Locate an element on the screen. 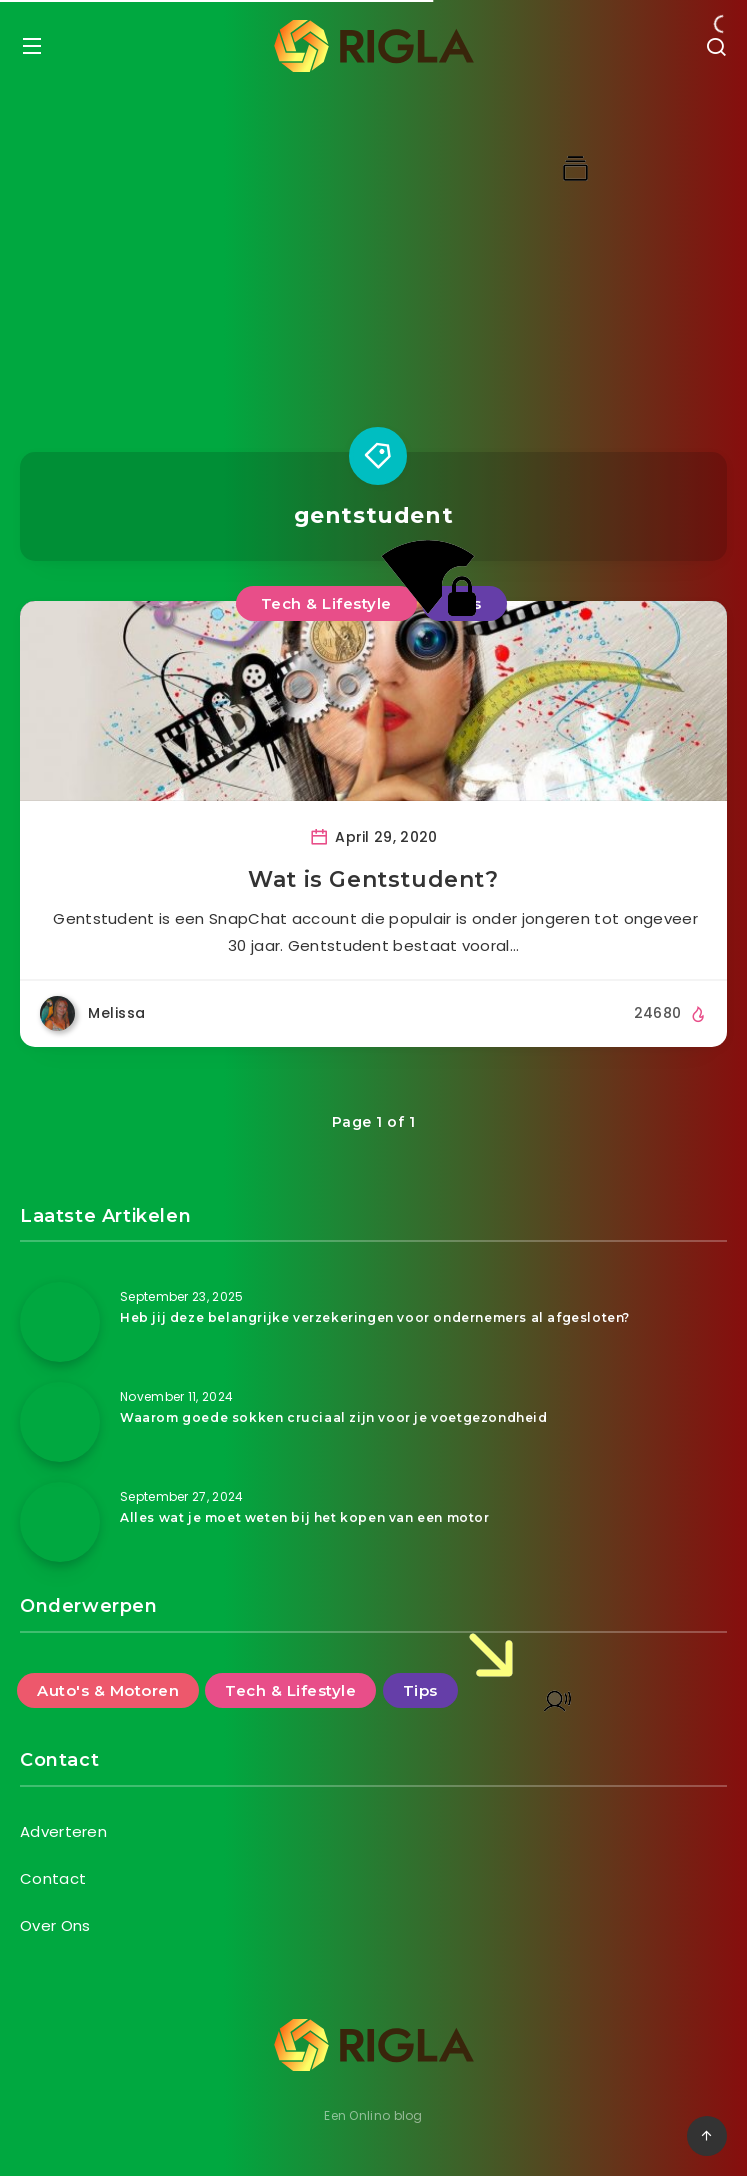  view stacked cards or layers is located at coordinates (575, 169).